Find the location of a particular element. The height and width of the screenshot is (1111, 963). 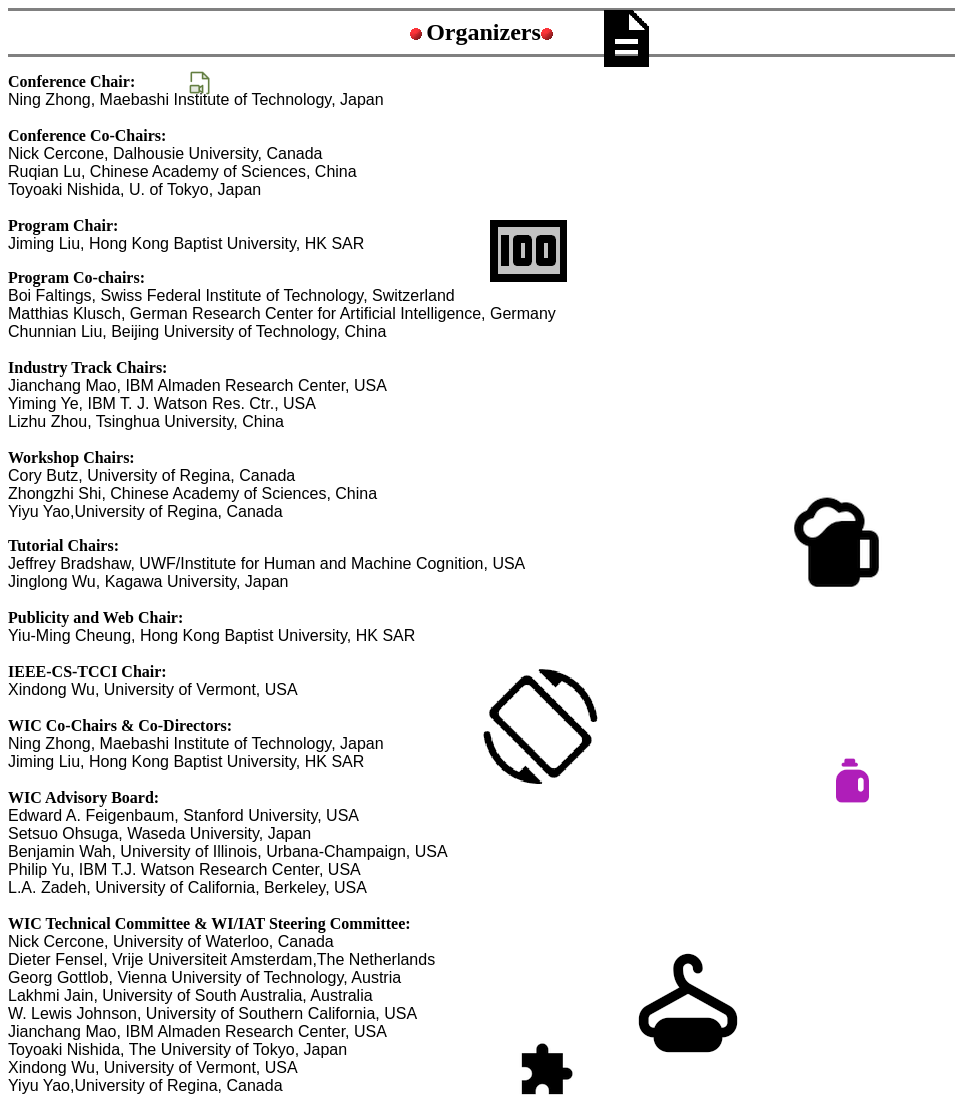

rotate screen orientation is located at coordinates (540, 726).